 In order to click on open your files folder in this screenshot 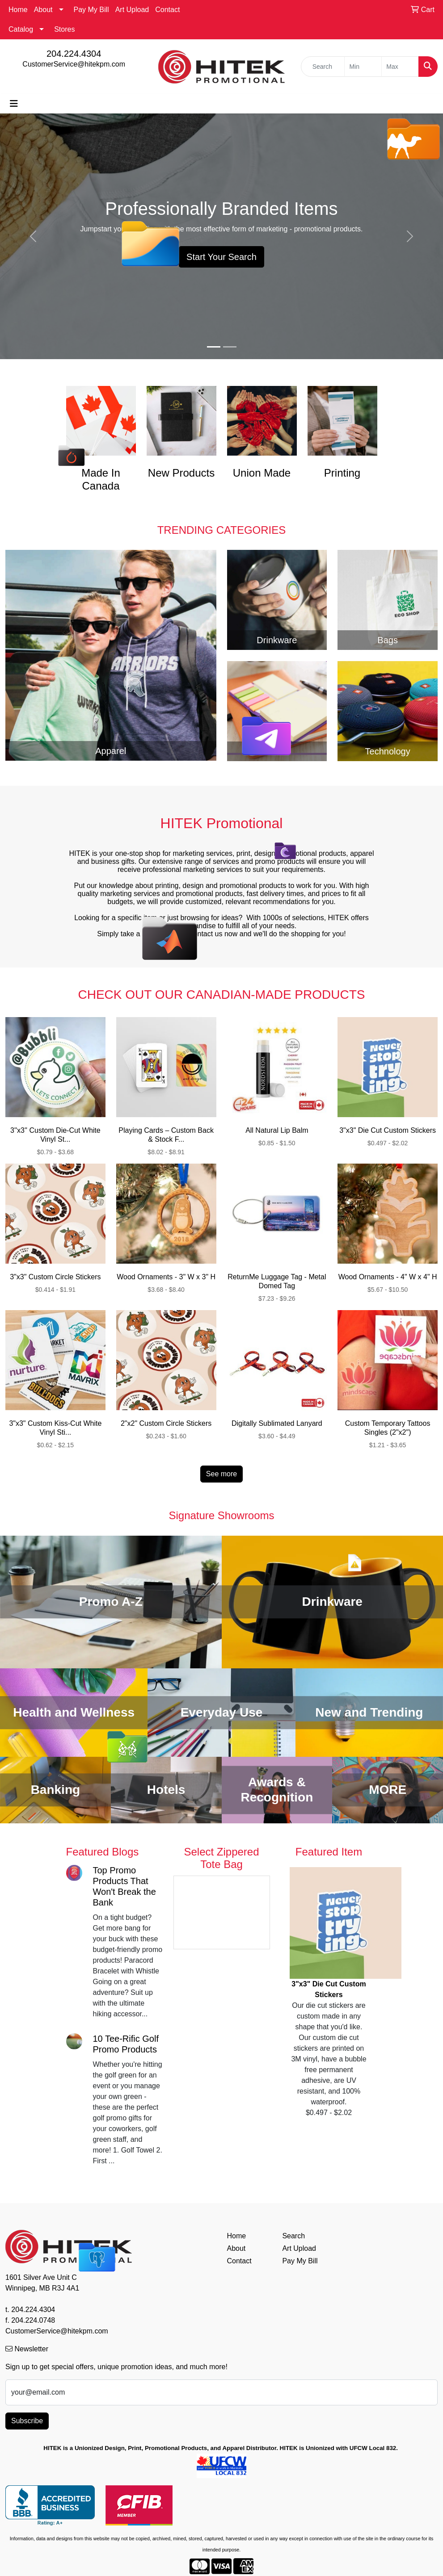, I will do `click(150, 245)`.